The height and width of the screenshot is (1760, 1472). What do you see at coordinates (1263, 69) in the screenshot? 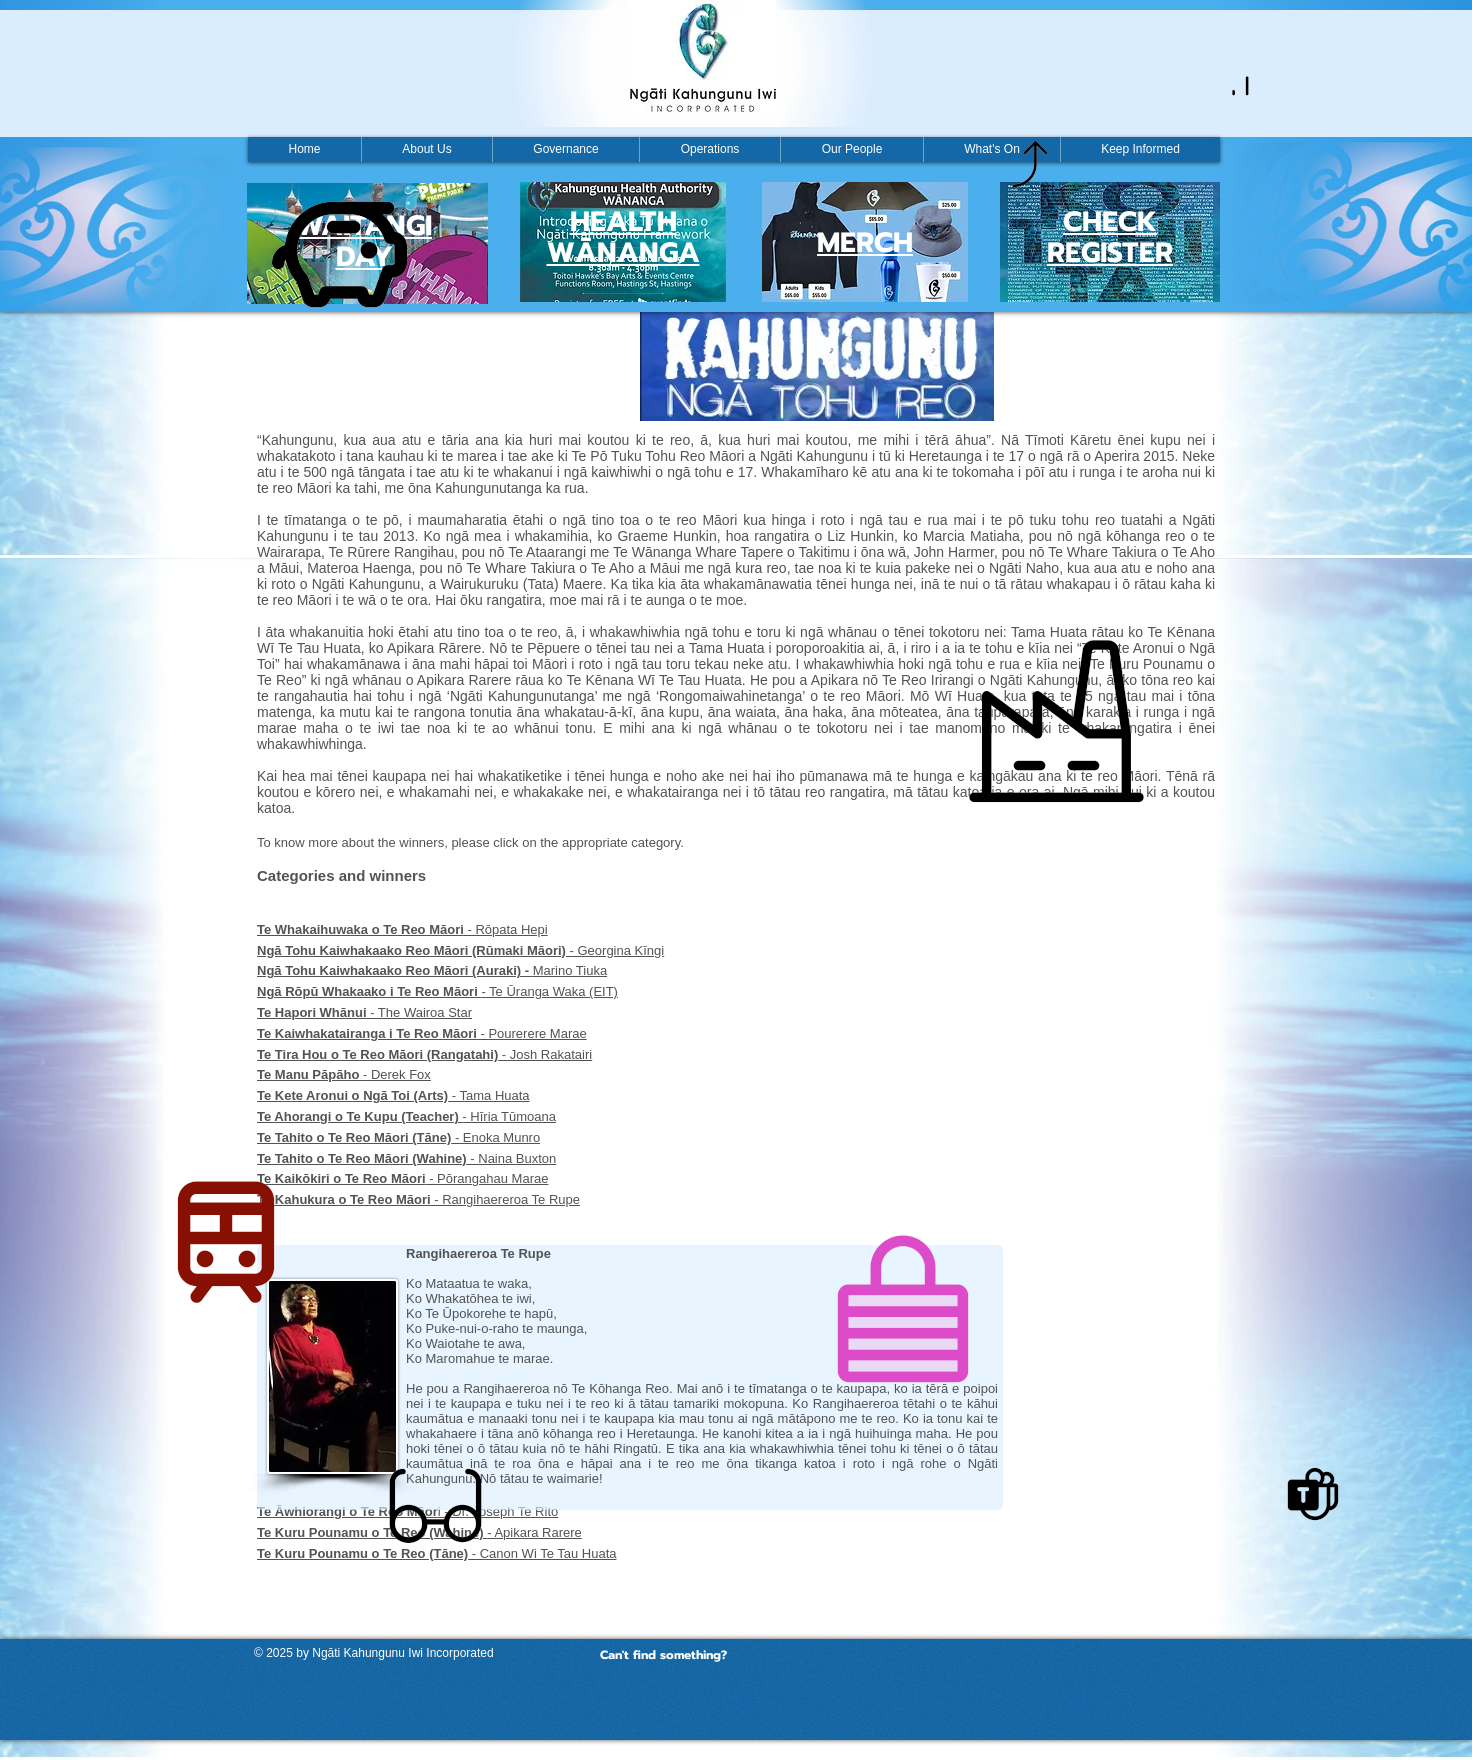
I see `indicates weak cellular signal strength` at bounding box center [1263, 69].